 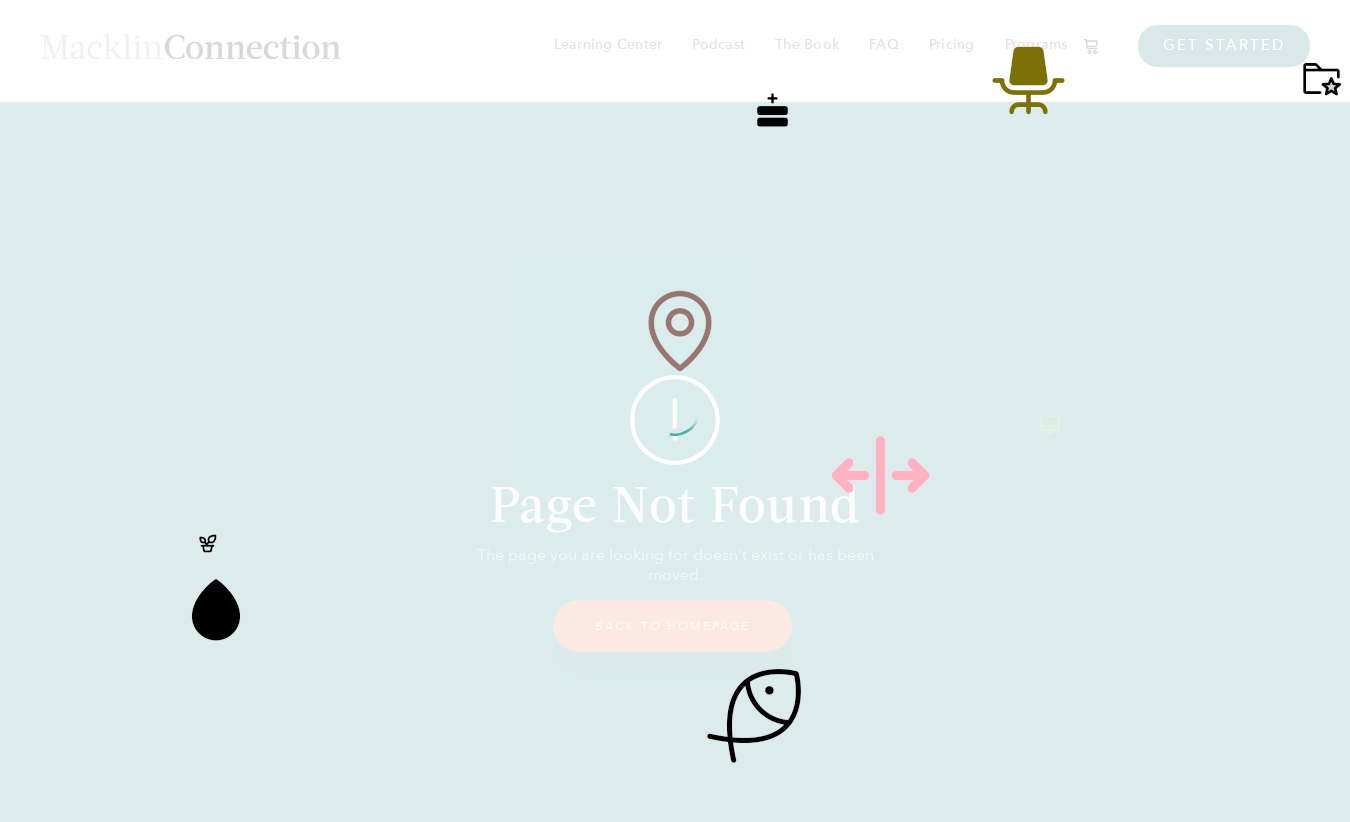 I want to click on access your starred or favorite folder, so click(x=1321, y=78).